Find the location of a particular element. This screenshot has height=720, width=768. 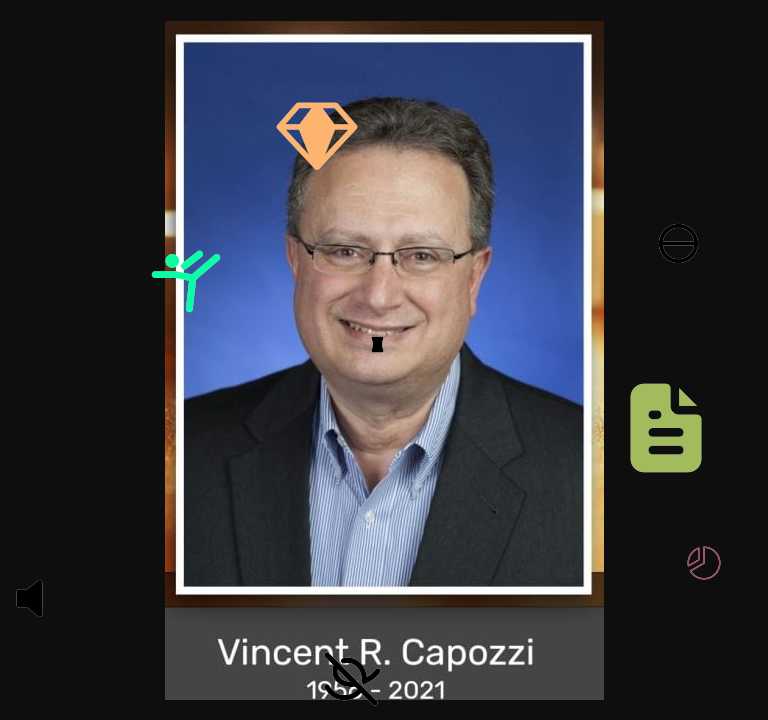

view a segment of analytics data is located at coordinates (704, 563).